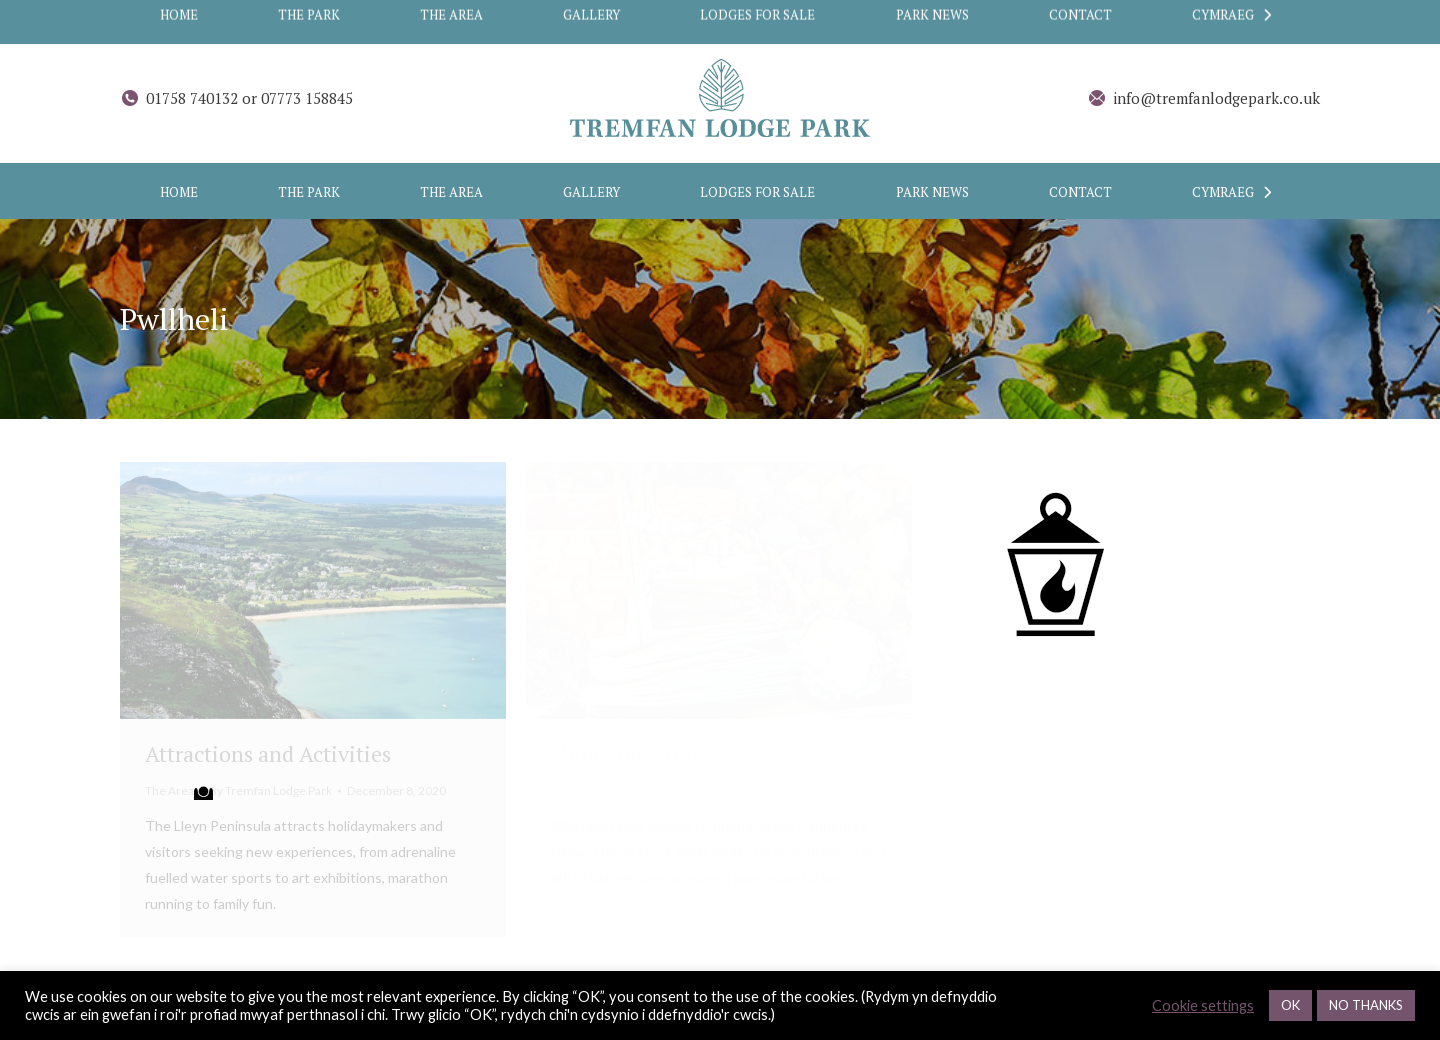  I want to click on ancient egyptian symbol representing the horizon or sunrise, so click(203, 792).